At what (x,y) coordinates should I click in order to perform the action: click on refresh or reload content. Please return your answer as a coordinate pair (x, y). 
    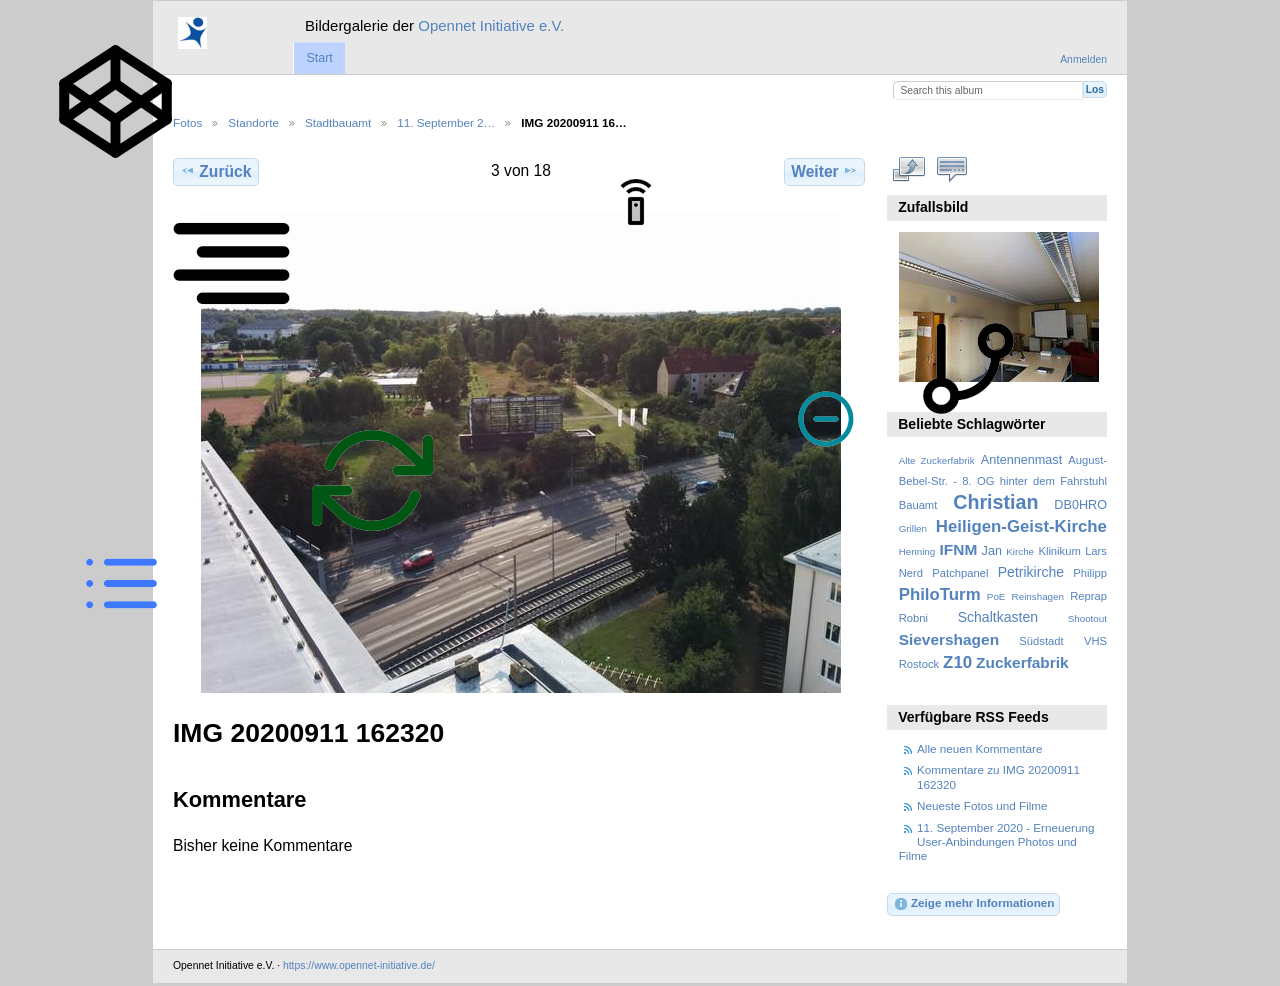
    Looking at the image, I should click on (372, 480).